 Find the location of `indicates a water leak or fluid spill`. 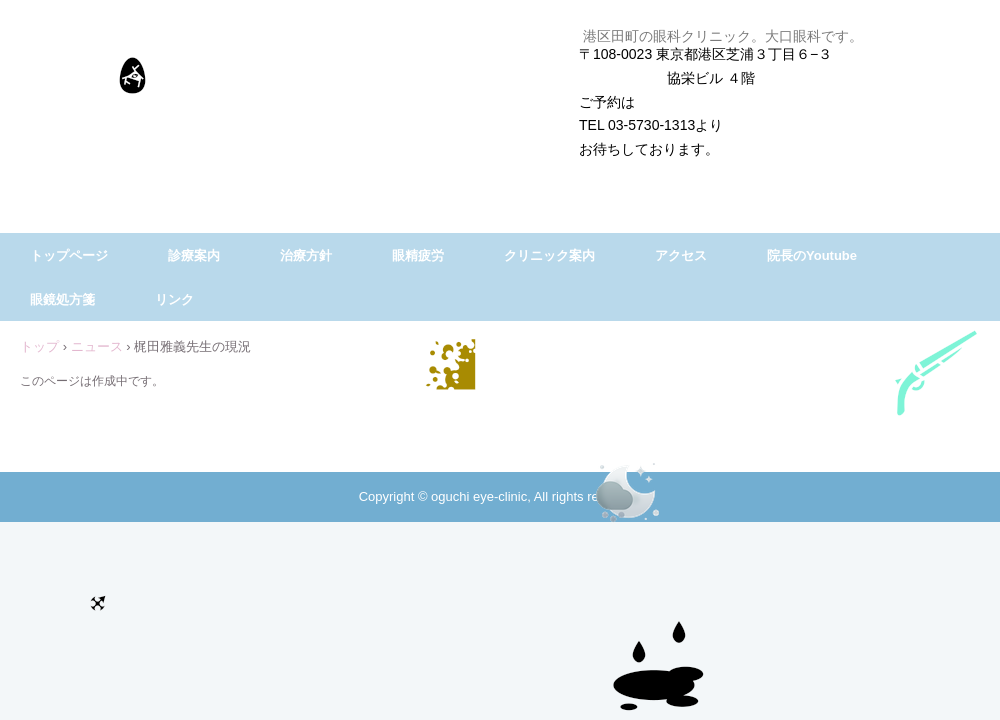

indicates a water leak or fluid spill is located at coordinates (657, 664).